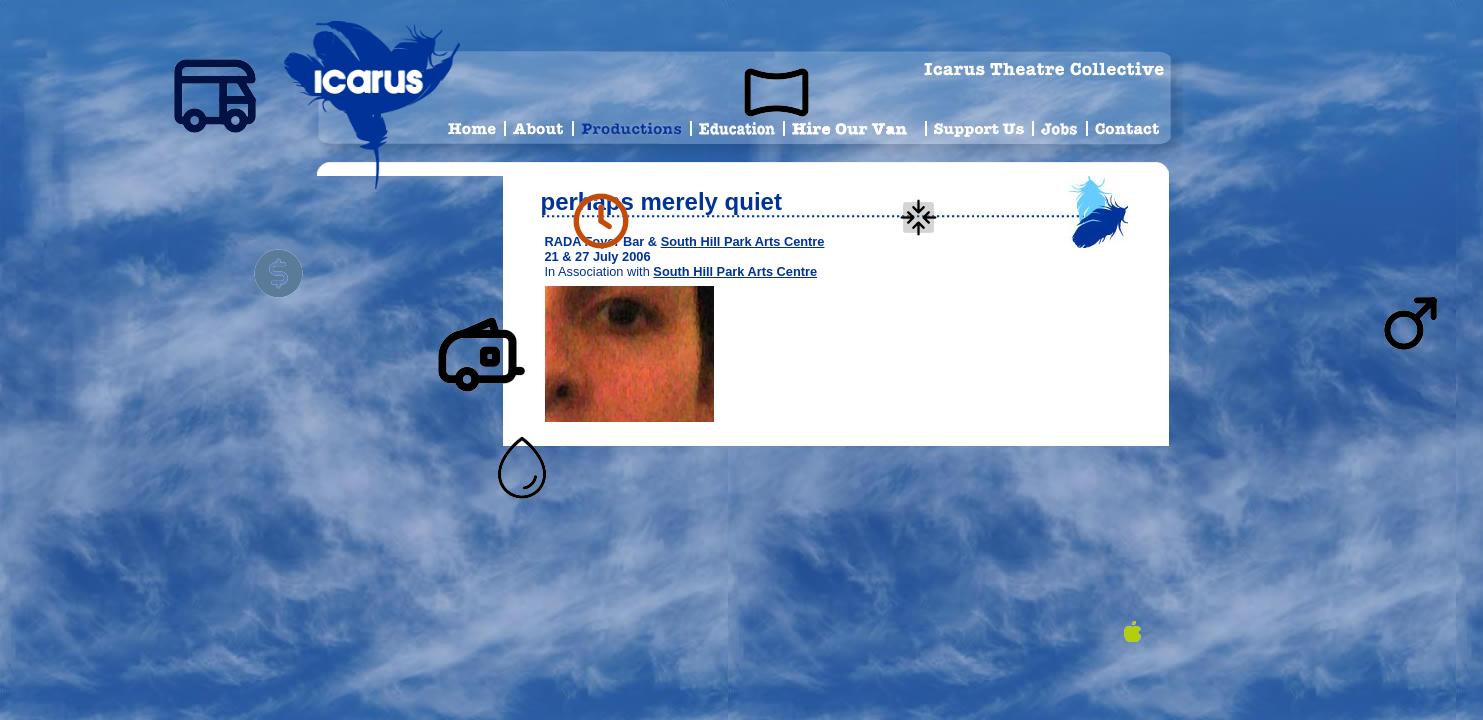 The width and height of the screenshot is (1483, 720). What do you see at coordinates (278, 273) in the screenshot?
I see `view account balance or financial summary` at bounding box center [278, 273].